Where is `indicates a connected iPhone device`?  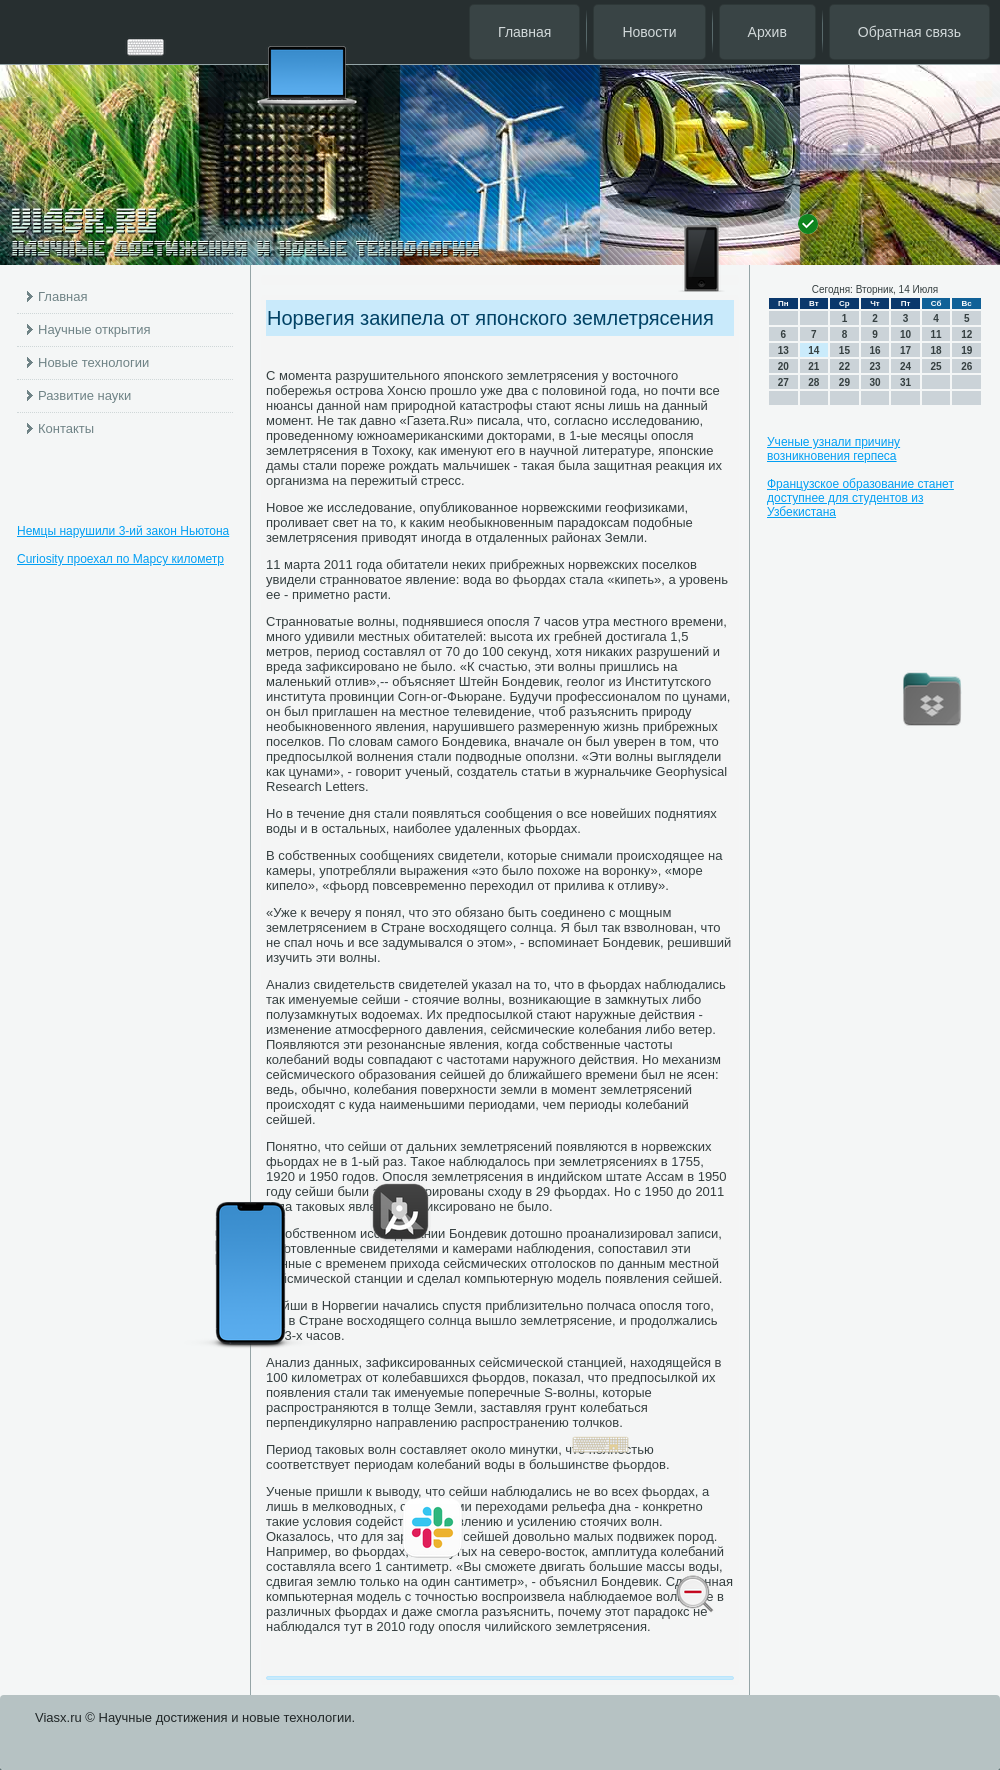
indicates a connected iPhone device is located at coordinates (250, 1275).